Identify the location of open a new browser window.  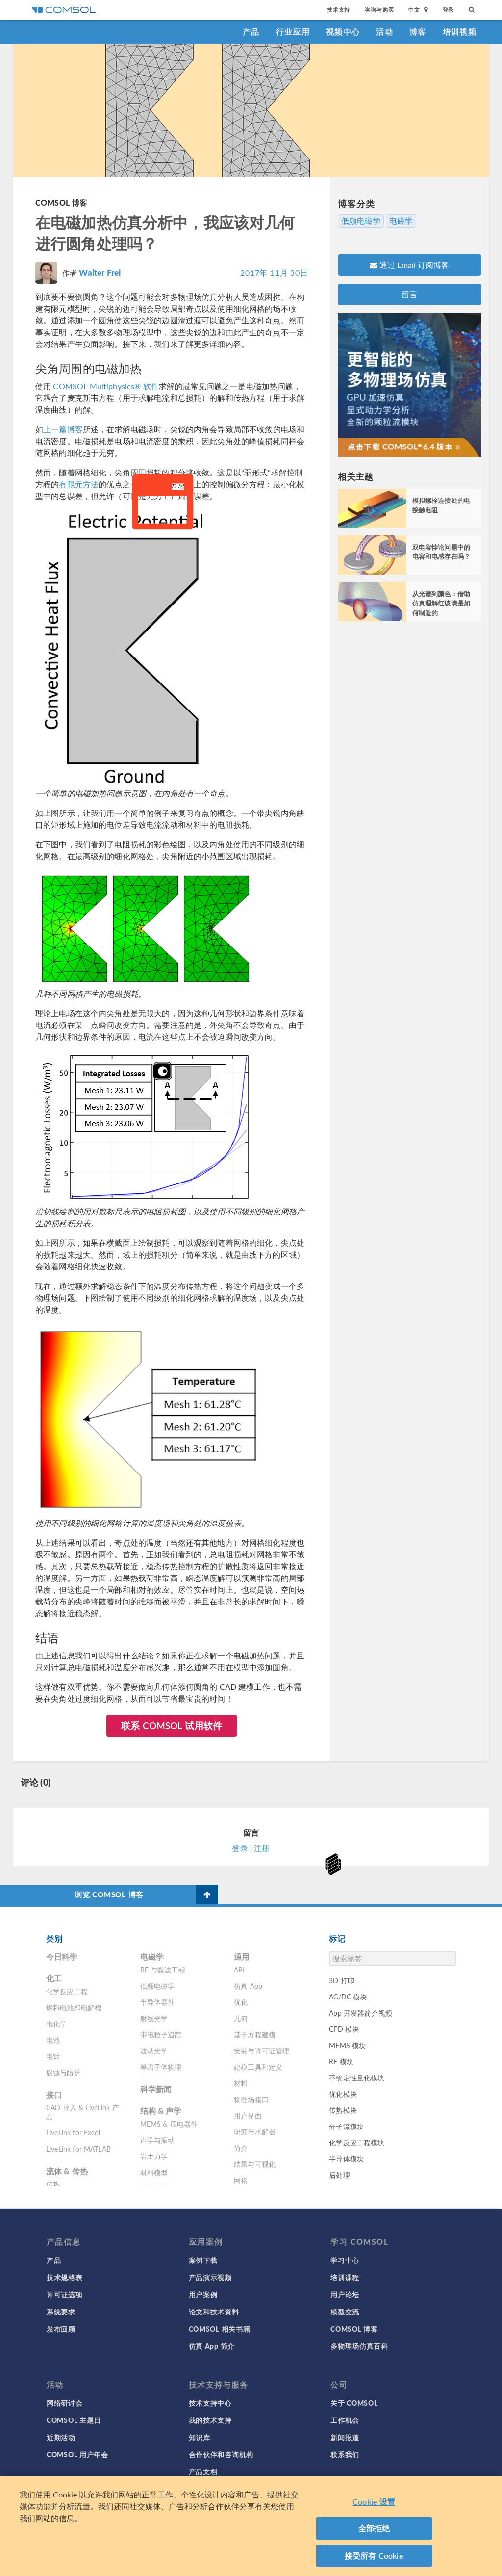
(163, 502).